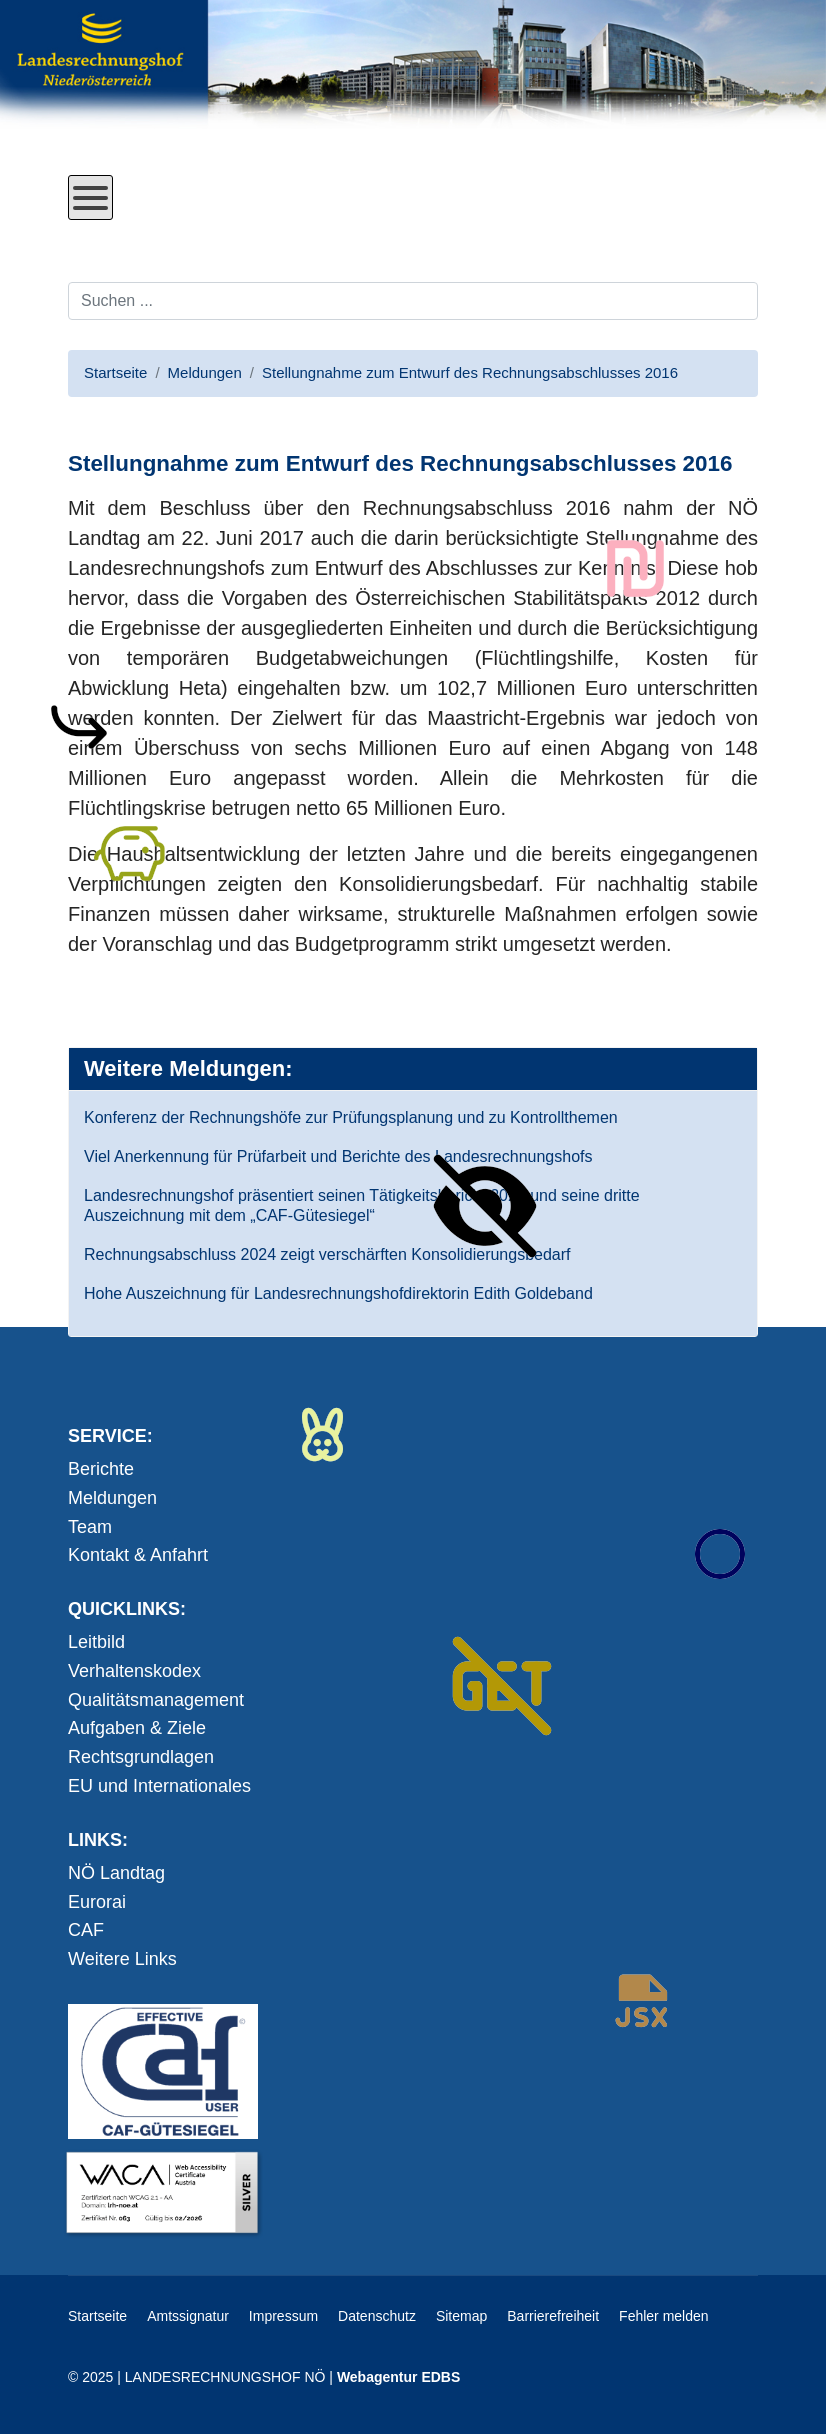 This screenshot has height=2434, width=826. Describe the element at coordinates (635, 568) in the screenshot. I see `indicates Israeli shekel currency` at that location.